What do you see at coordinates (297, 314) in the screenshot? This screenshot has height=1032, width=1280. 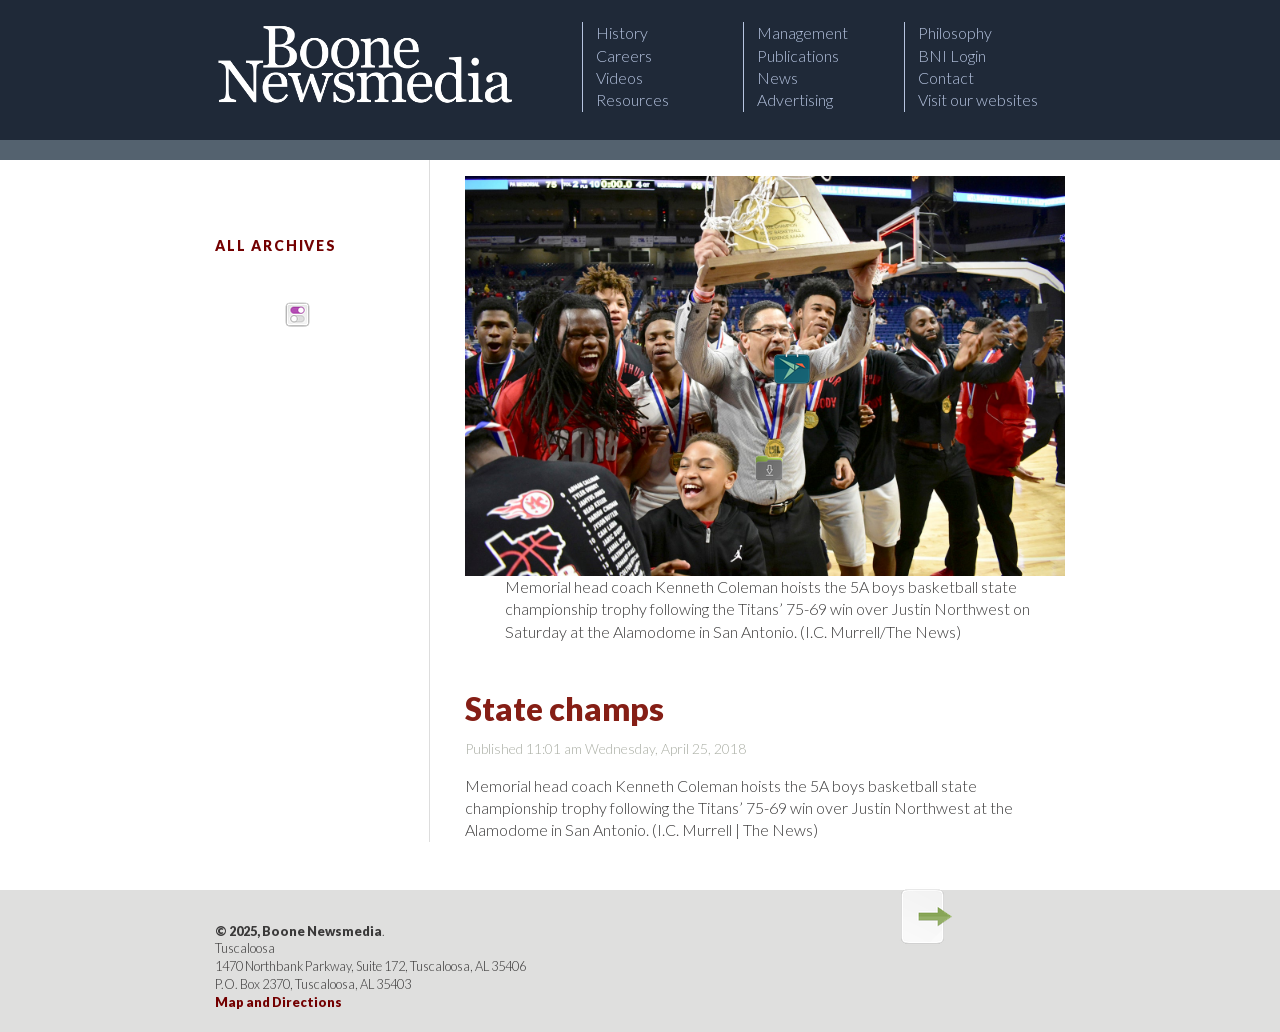 I see `open unity tweak tool settings` at bounding box center [297, 314].